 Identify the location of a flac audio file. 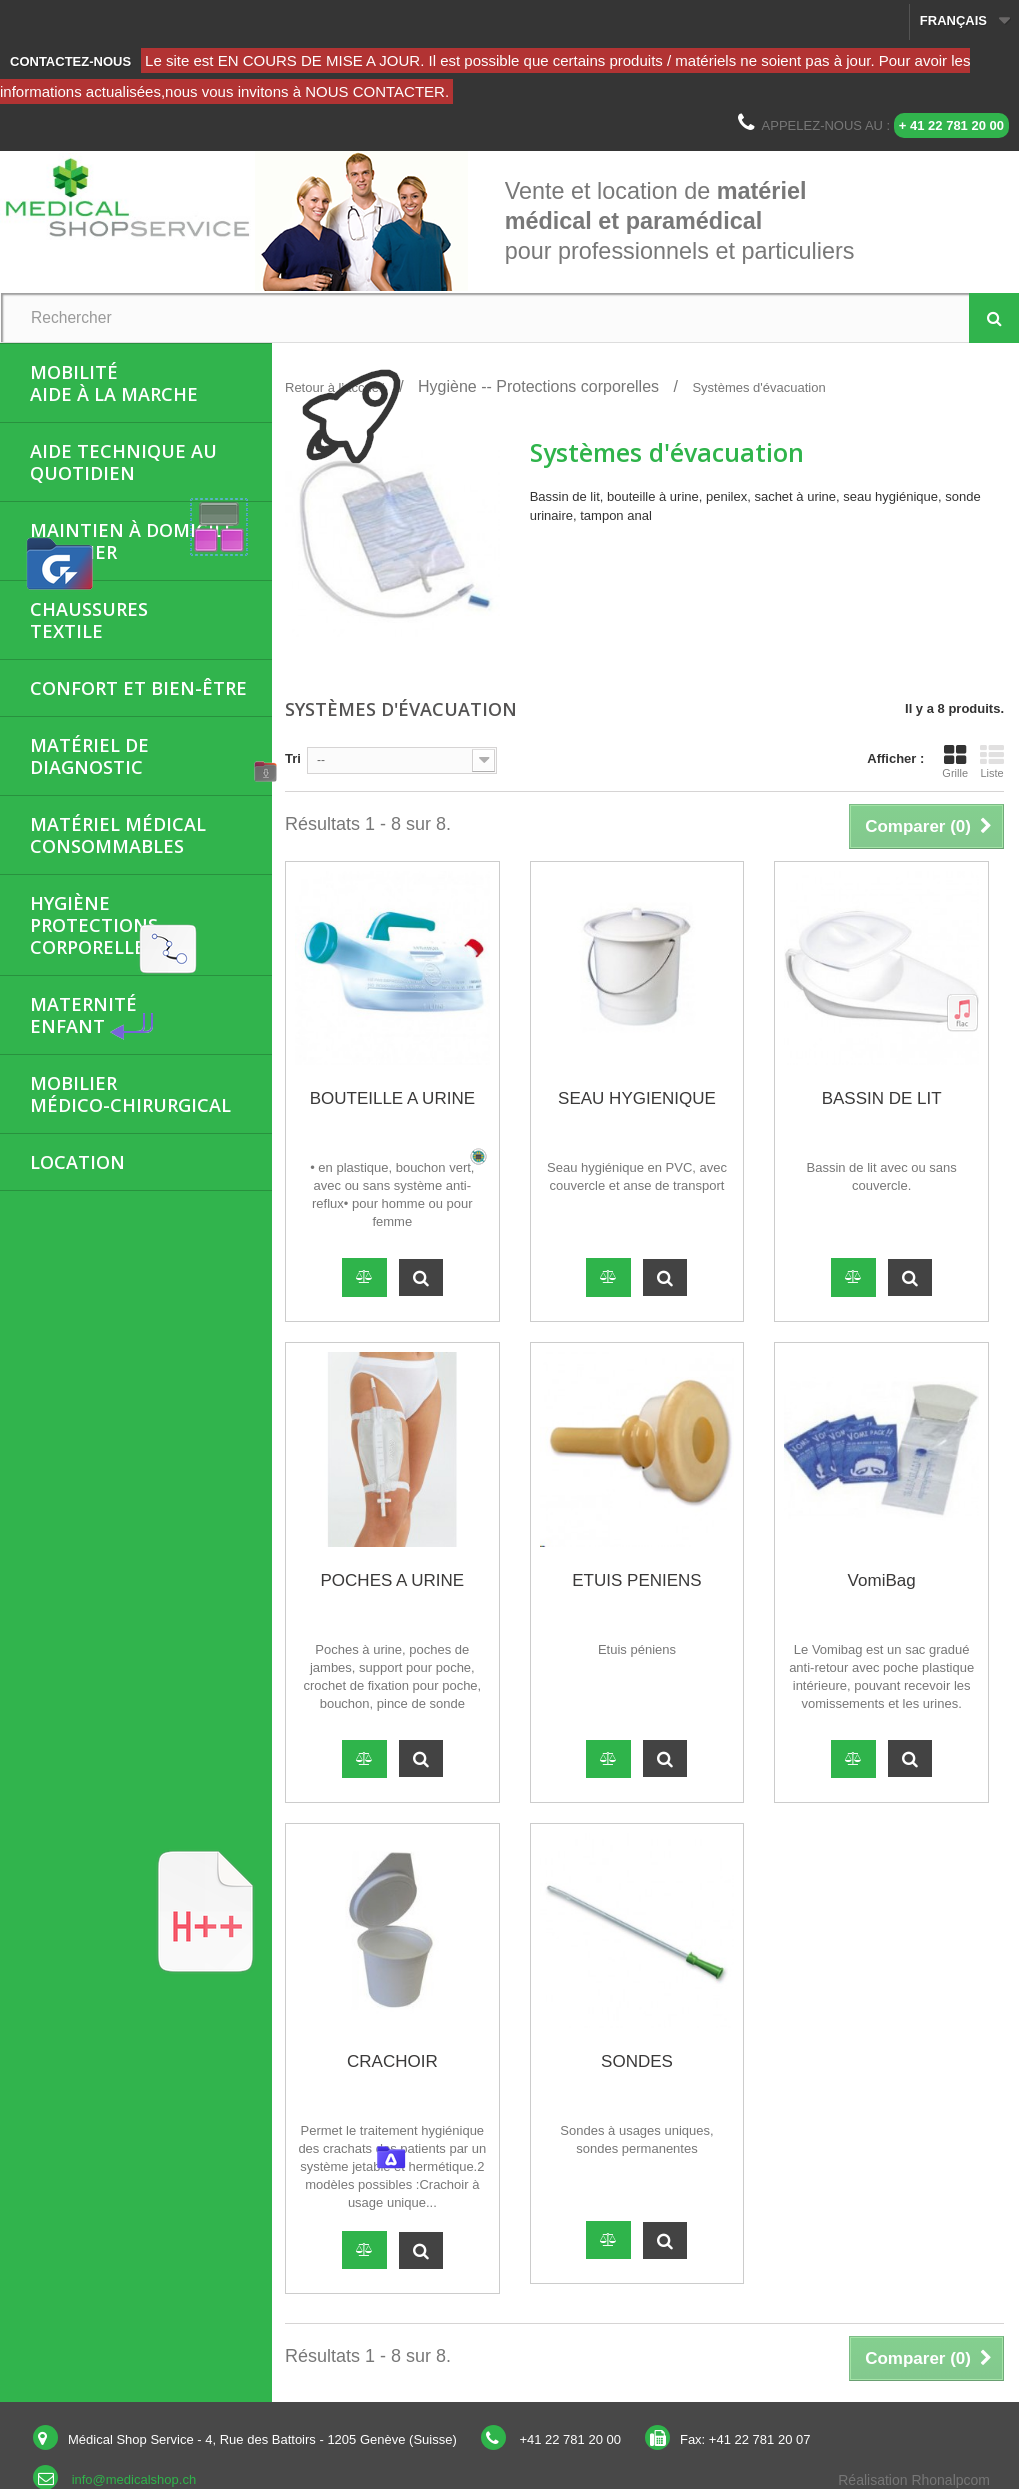
(962, 1012).